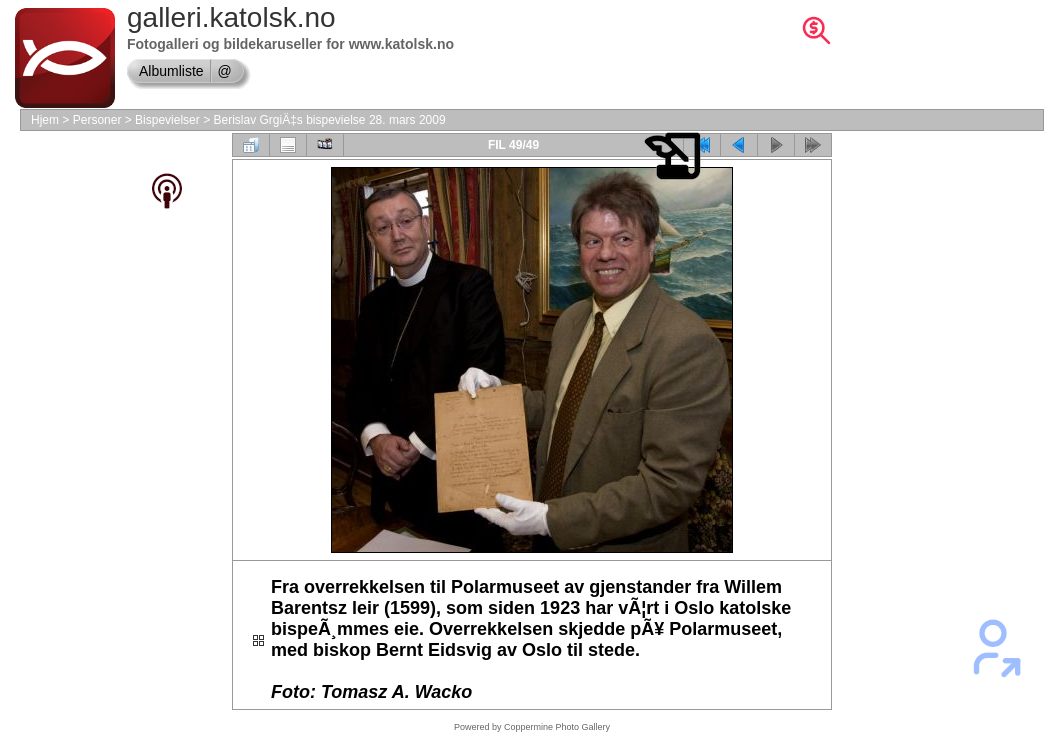 The width and height of the screenshot is (1064, 742). I want to click on search for pricing or cost information, so click(816, 30).